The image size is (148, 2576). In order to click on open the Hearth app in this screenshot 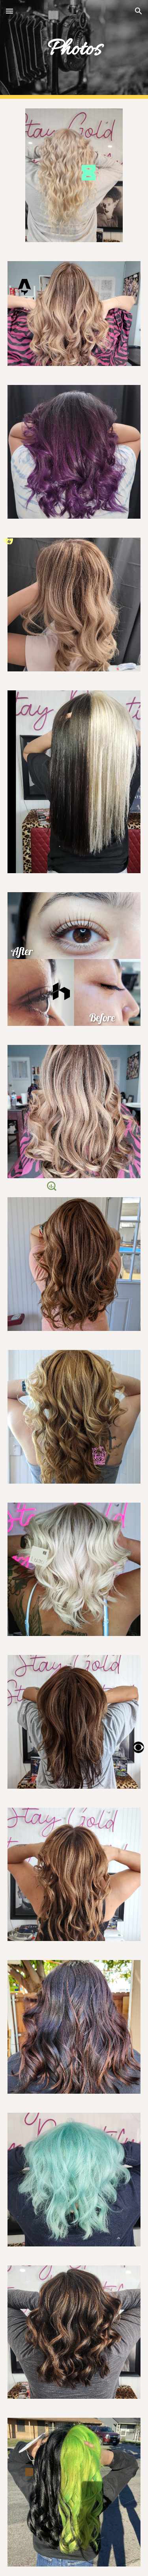, I will do `click(61, 991)`.